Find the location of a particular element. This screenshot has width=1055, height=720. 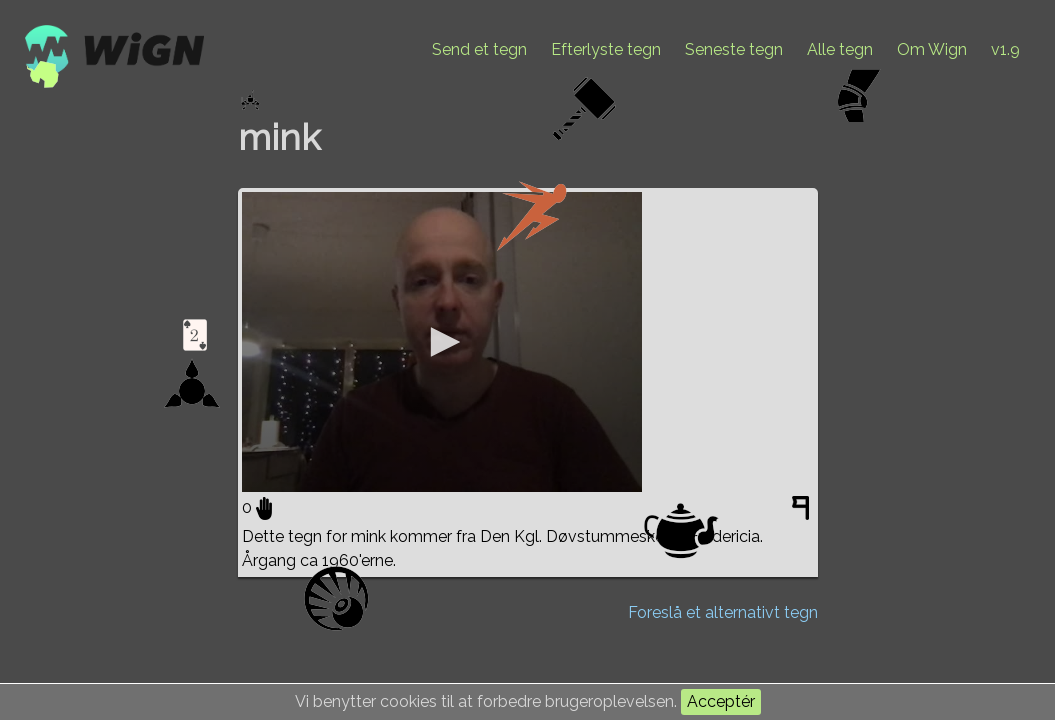

mars pathfinder rover or space exploration feature is located at coordinates (250, 100).